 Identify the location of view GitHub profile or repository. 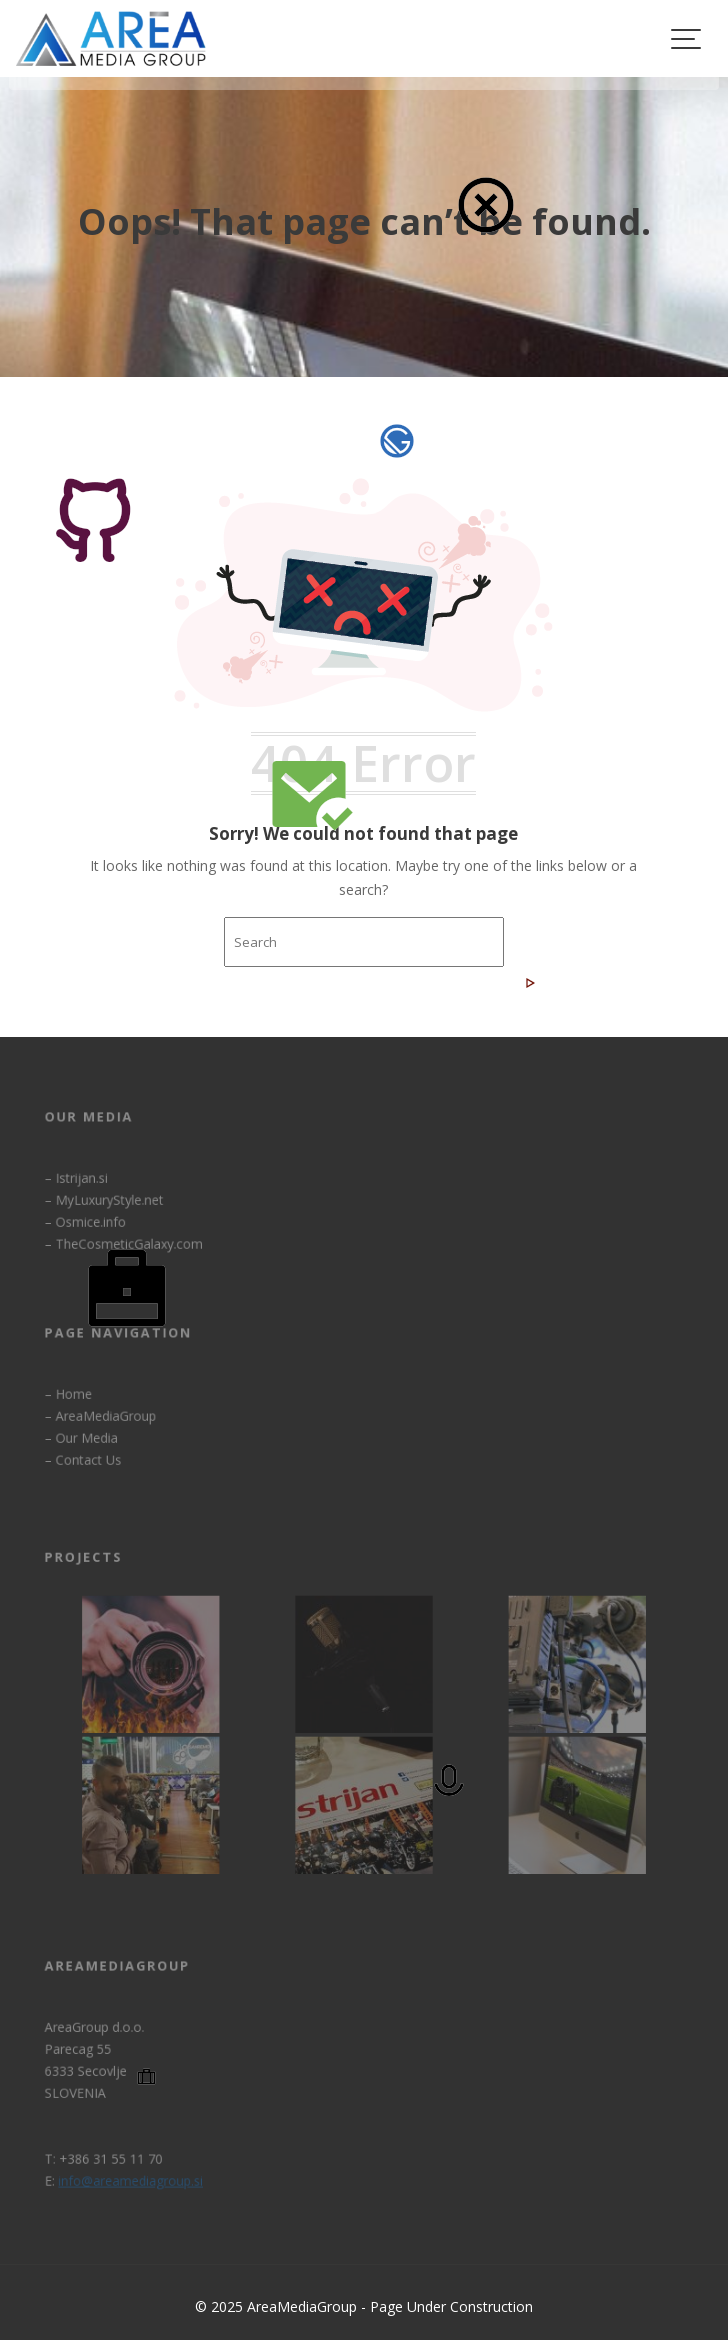
(95, 519).